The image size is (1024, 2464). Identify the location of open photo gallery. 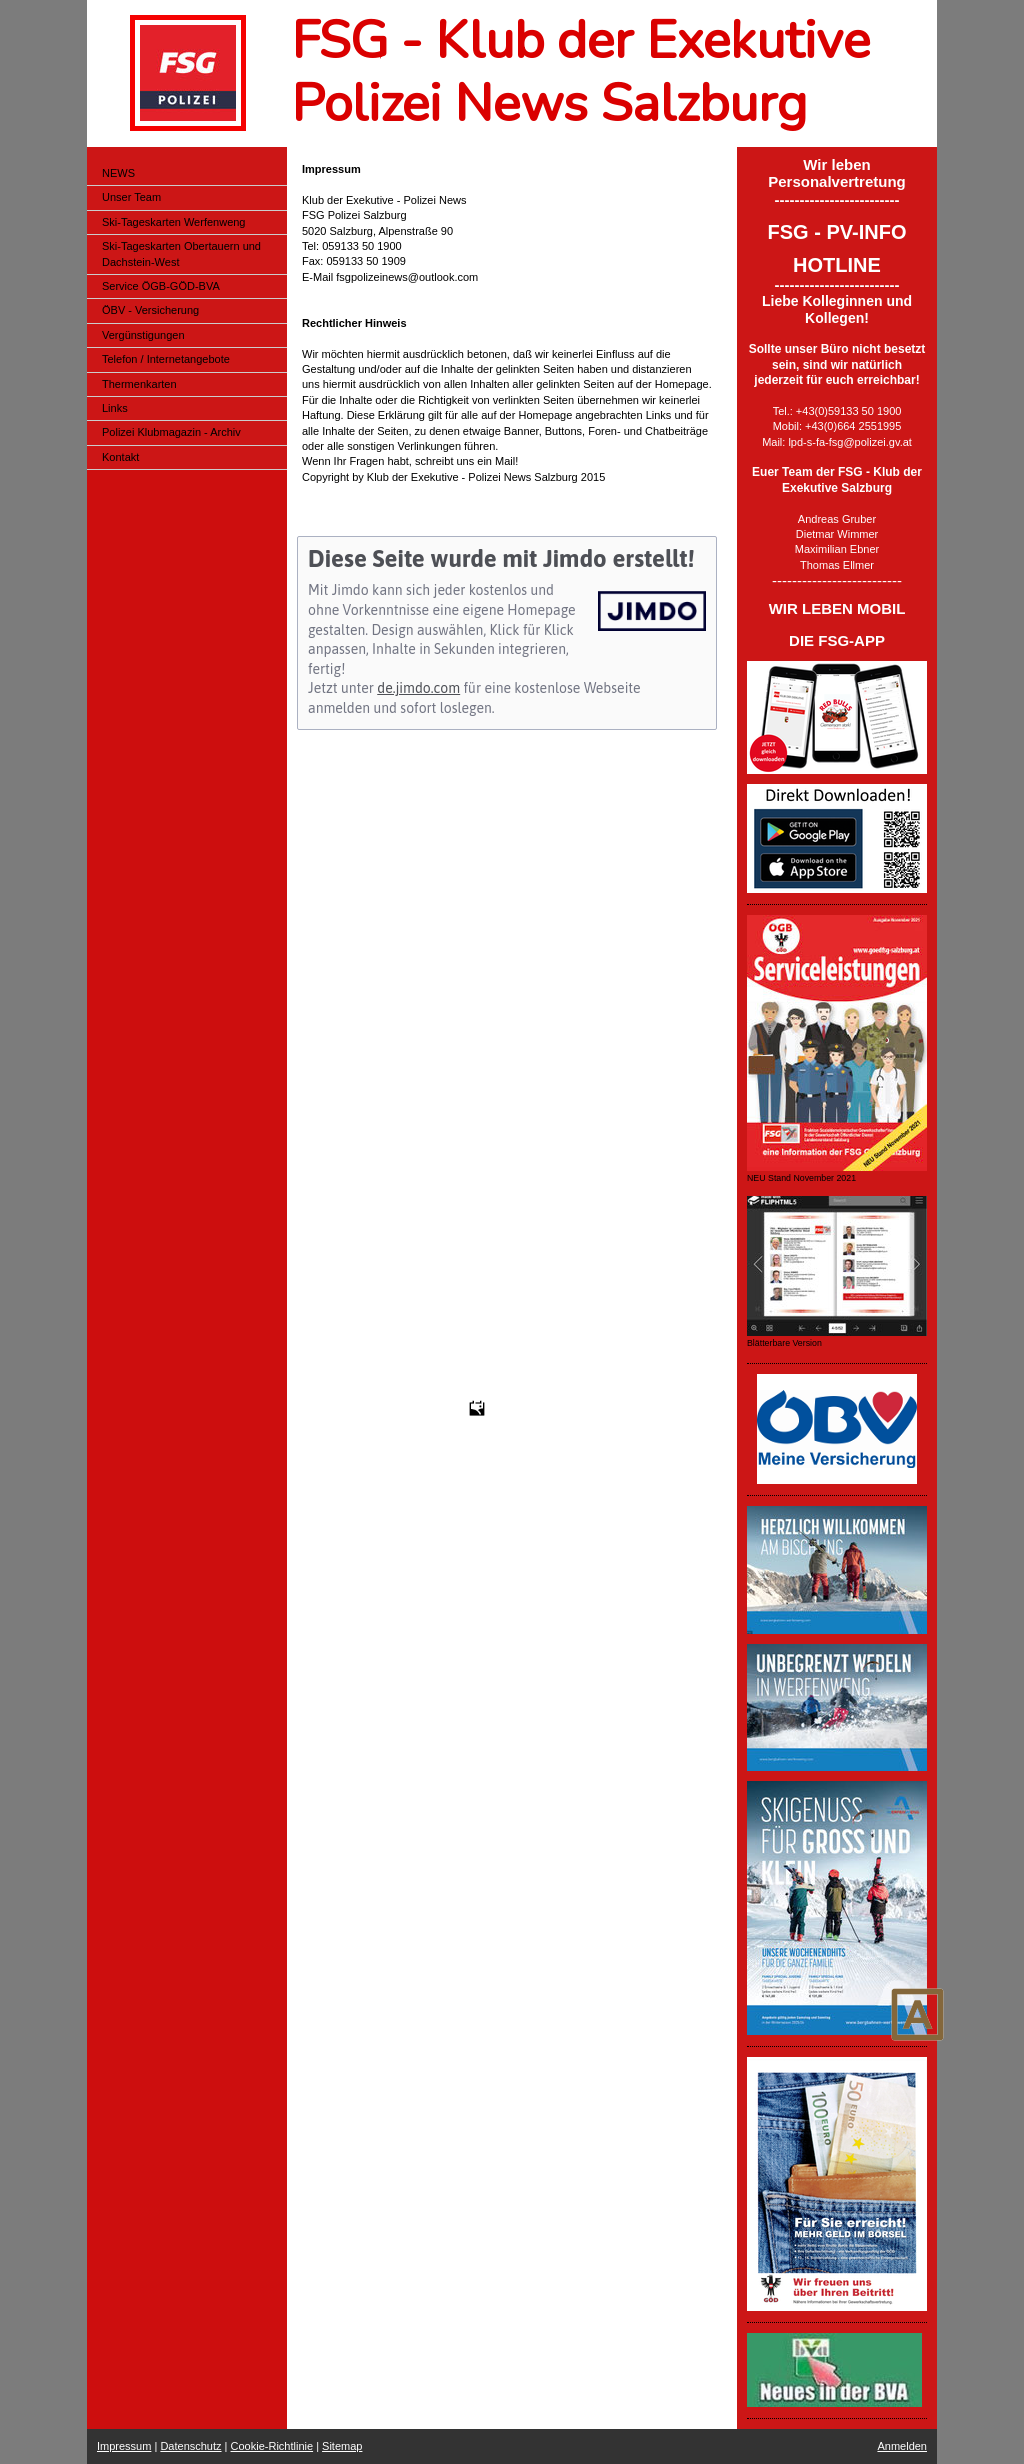
(477, 1409).